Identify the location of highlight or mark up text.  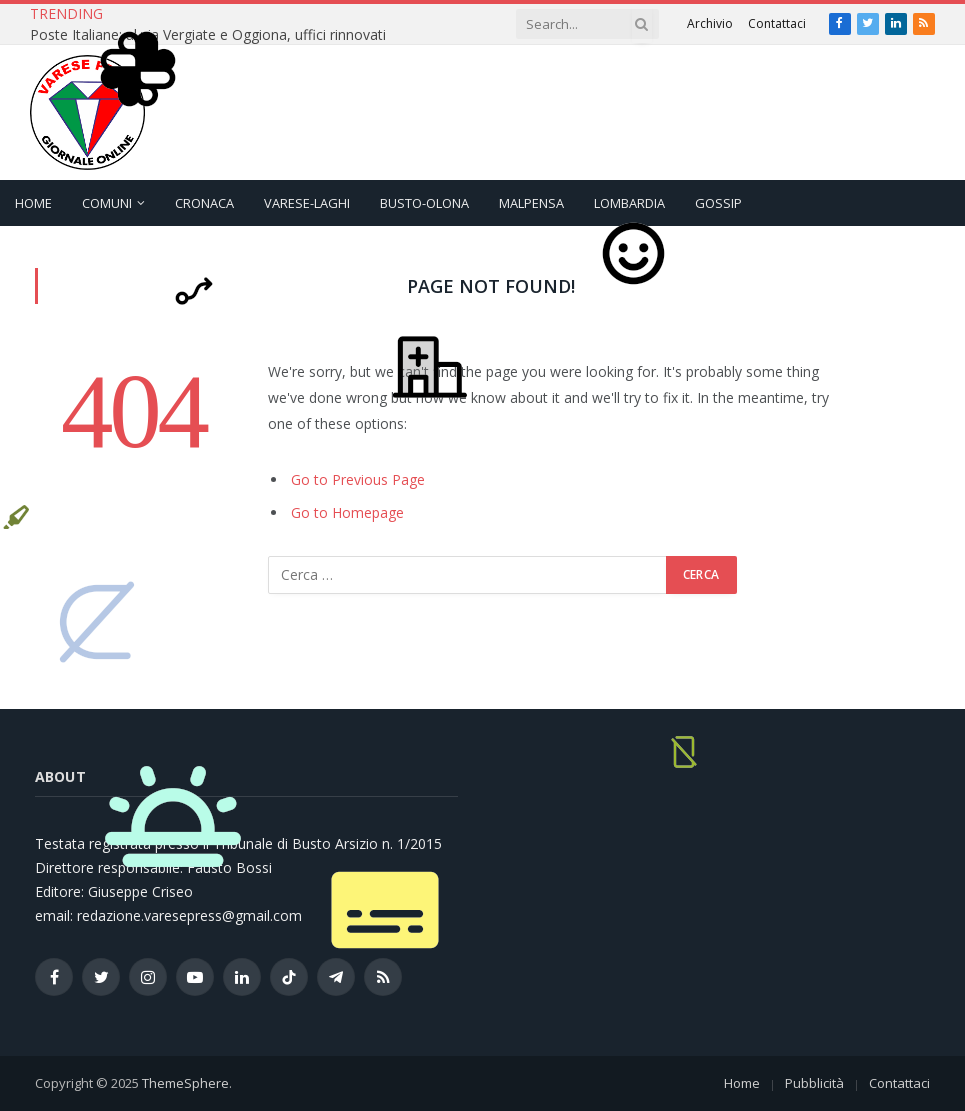
(17, 517).